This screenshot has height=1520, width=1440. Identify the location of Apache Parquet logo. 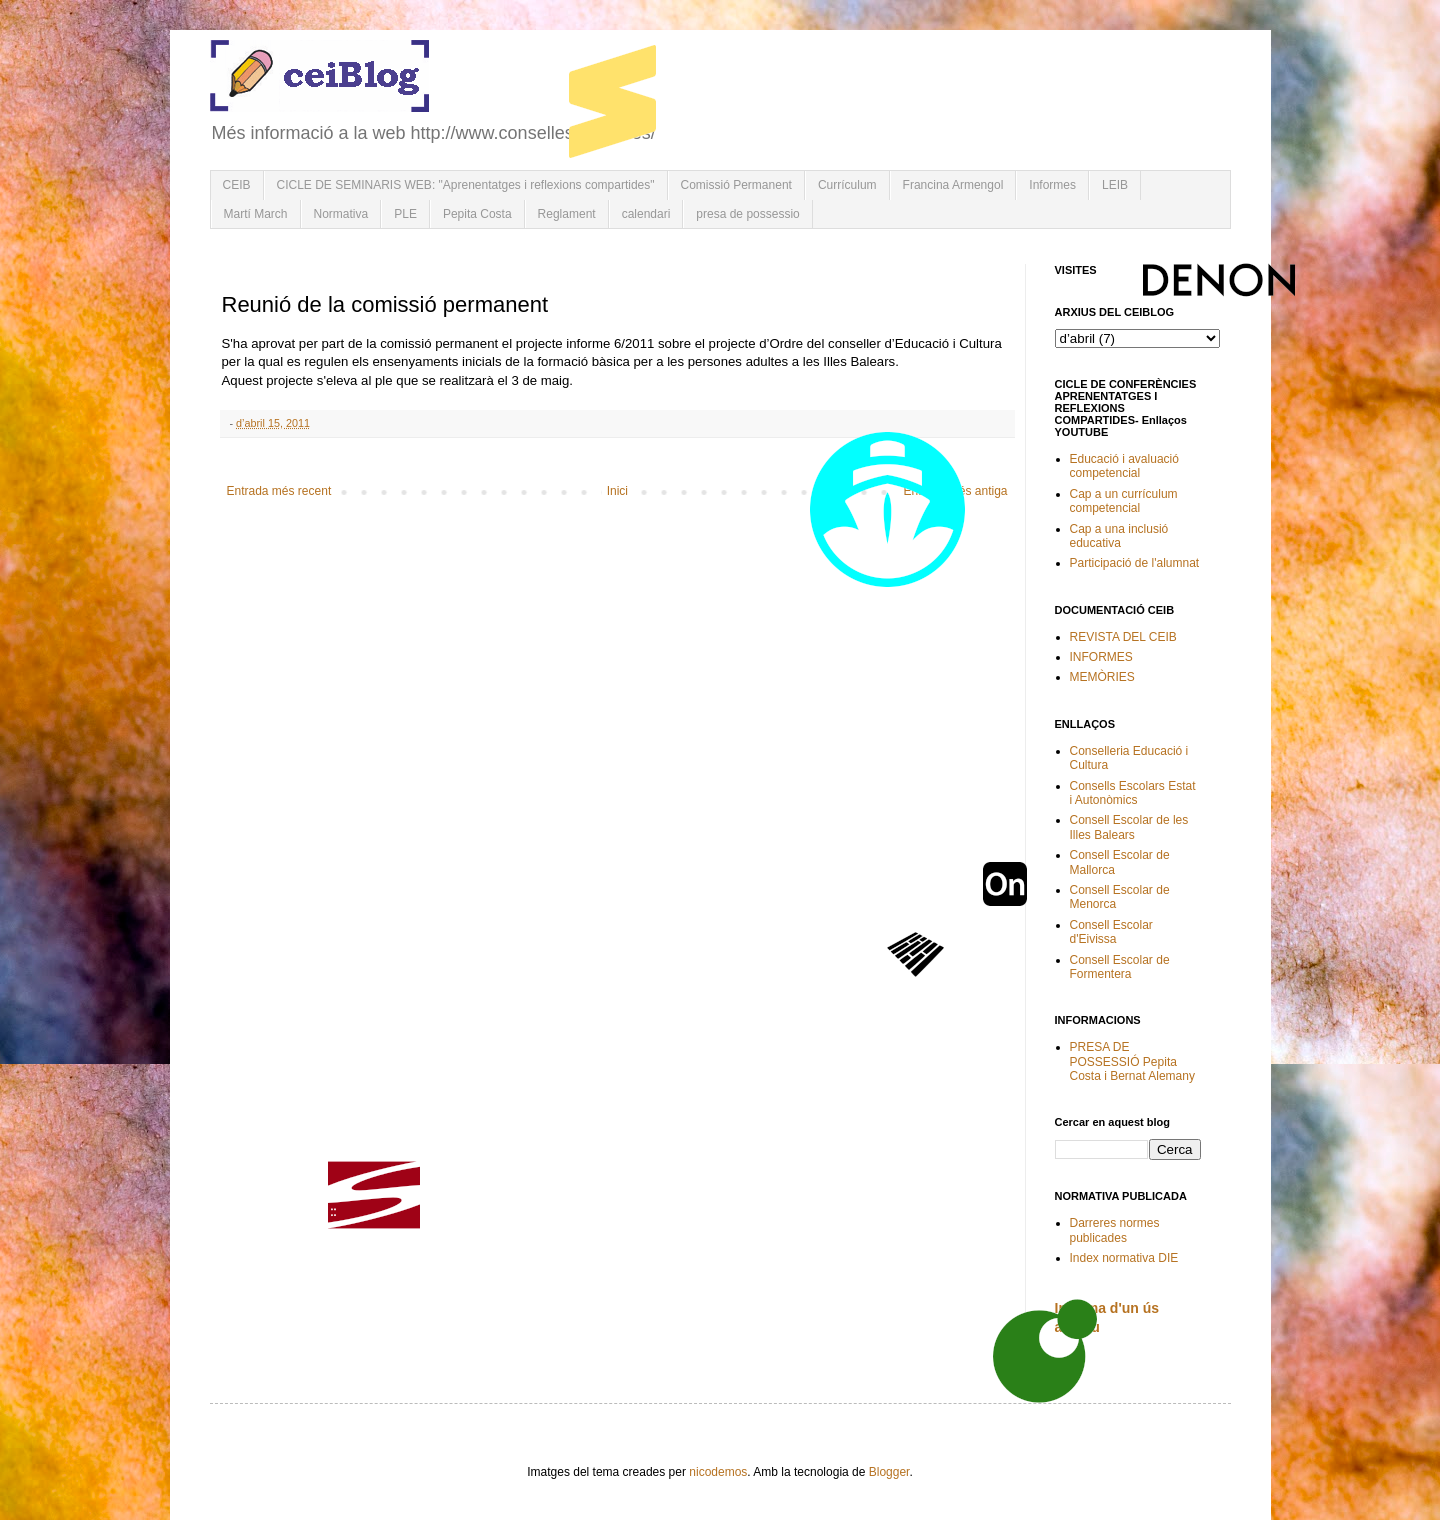
(915, 954).